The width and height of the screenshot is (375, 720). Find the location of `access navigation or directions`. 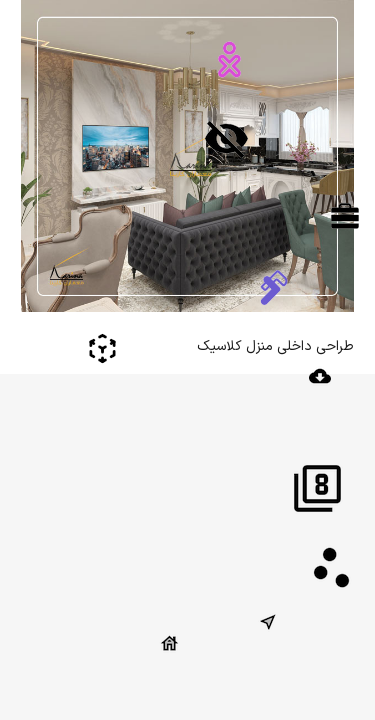

access navigation or directions is located at coordinates (268, 622).